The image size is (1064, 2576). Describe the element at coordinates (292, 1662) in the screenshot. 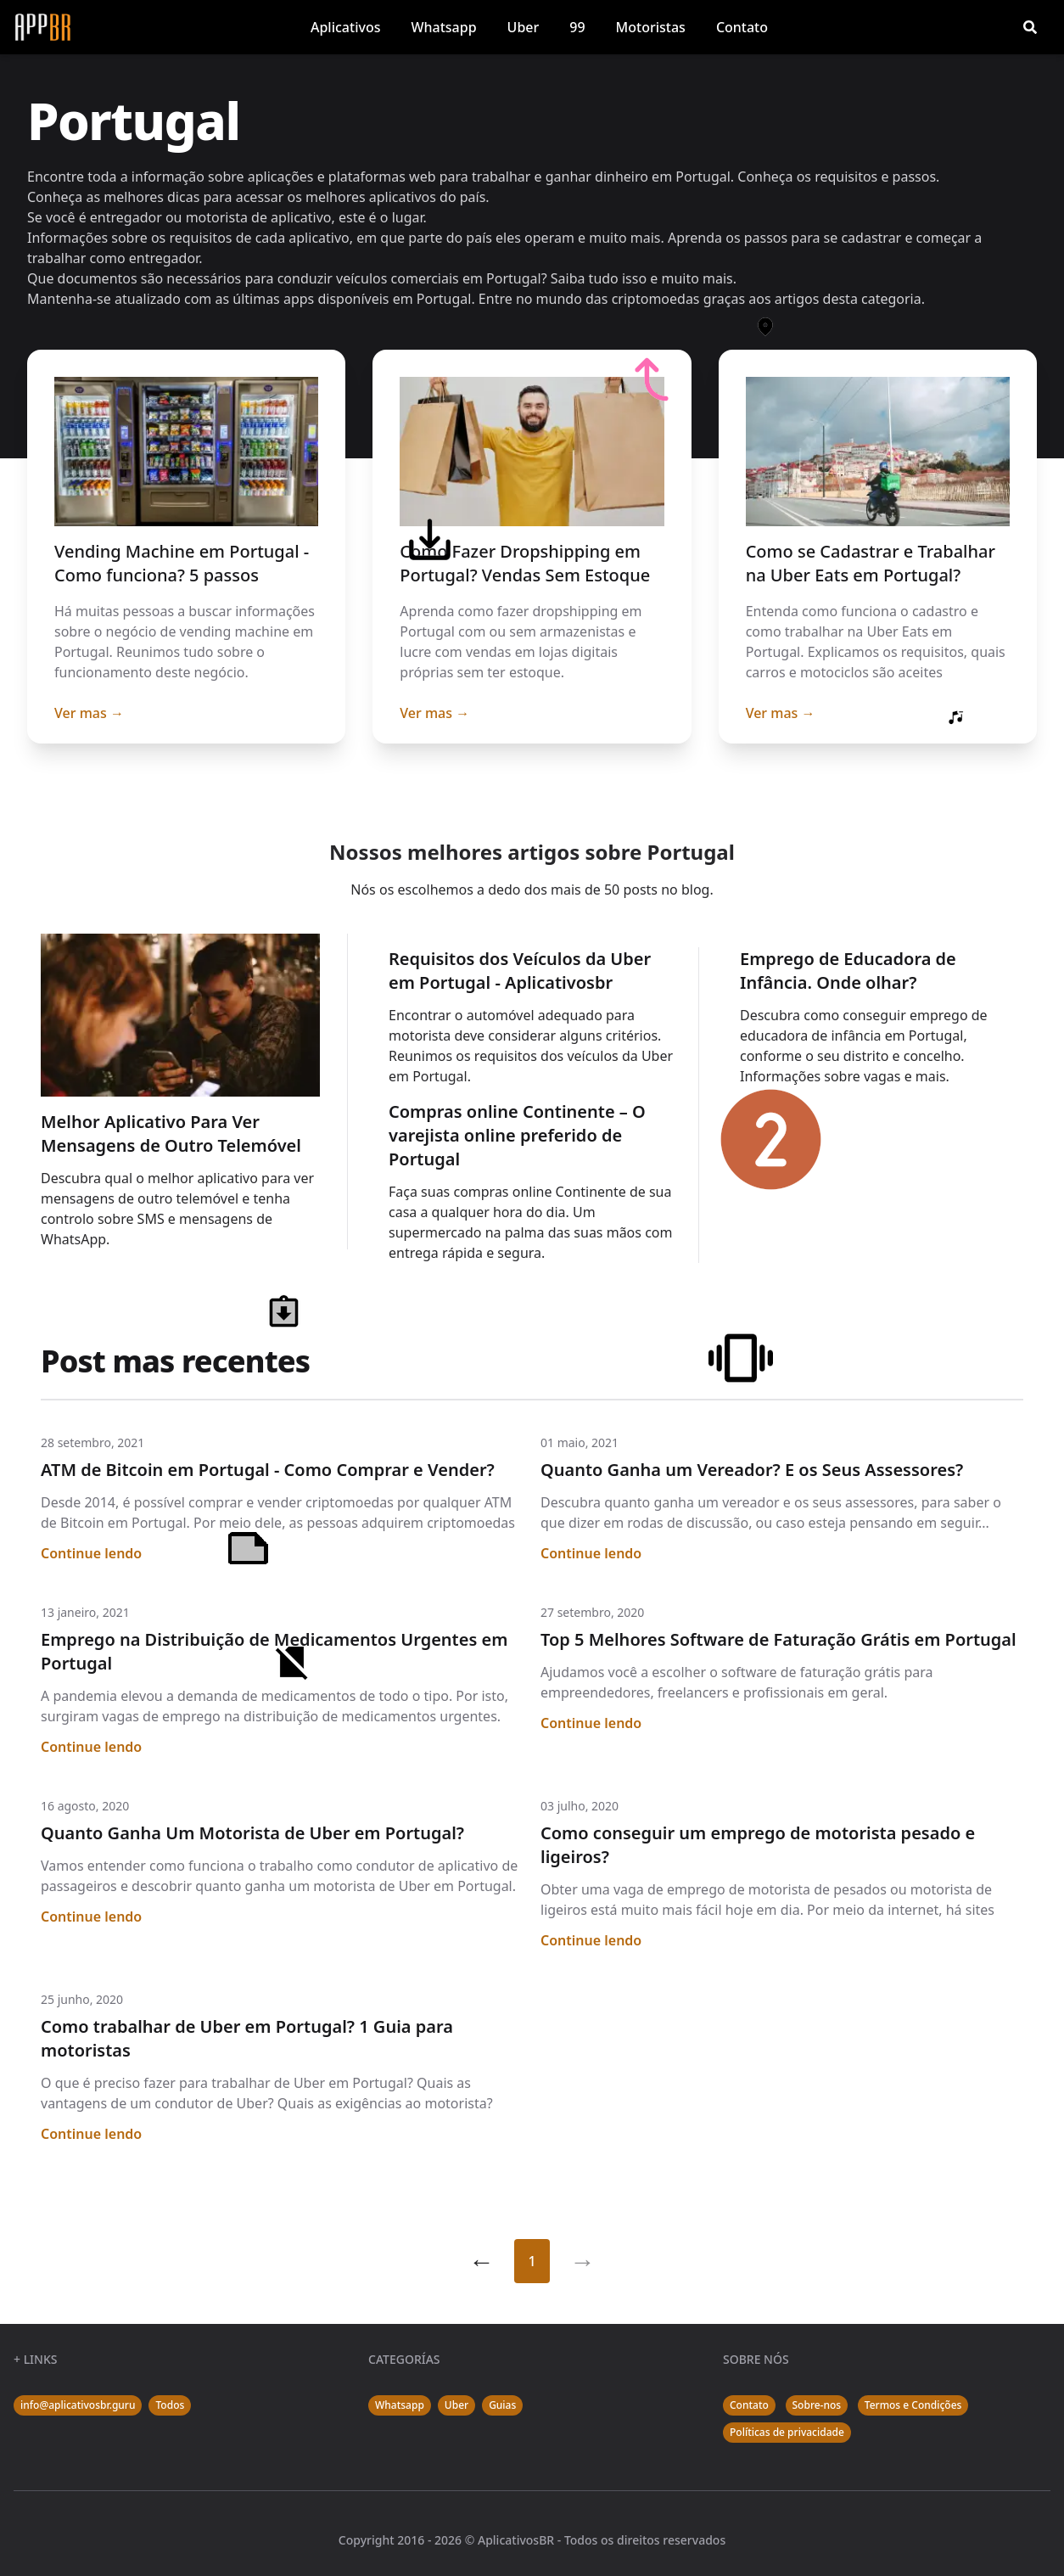

I see `no sim card detected` at that location.